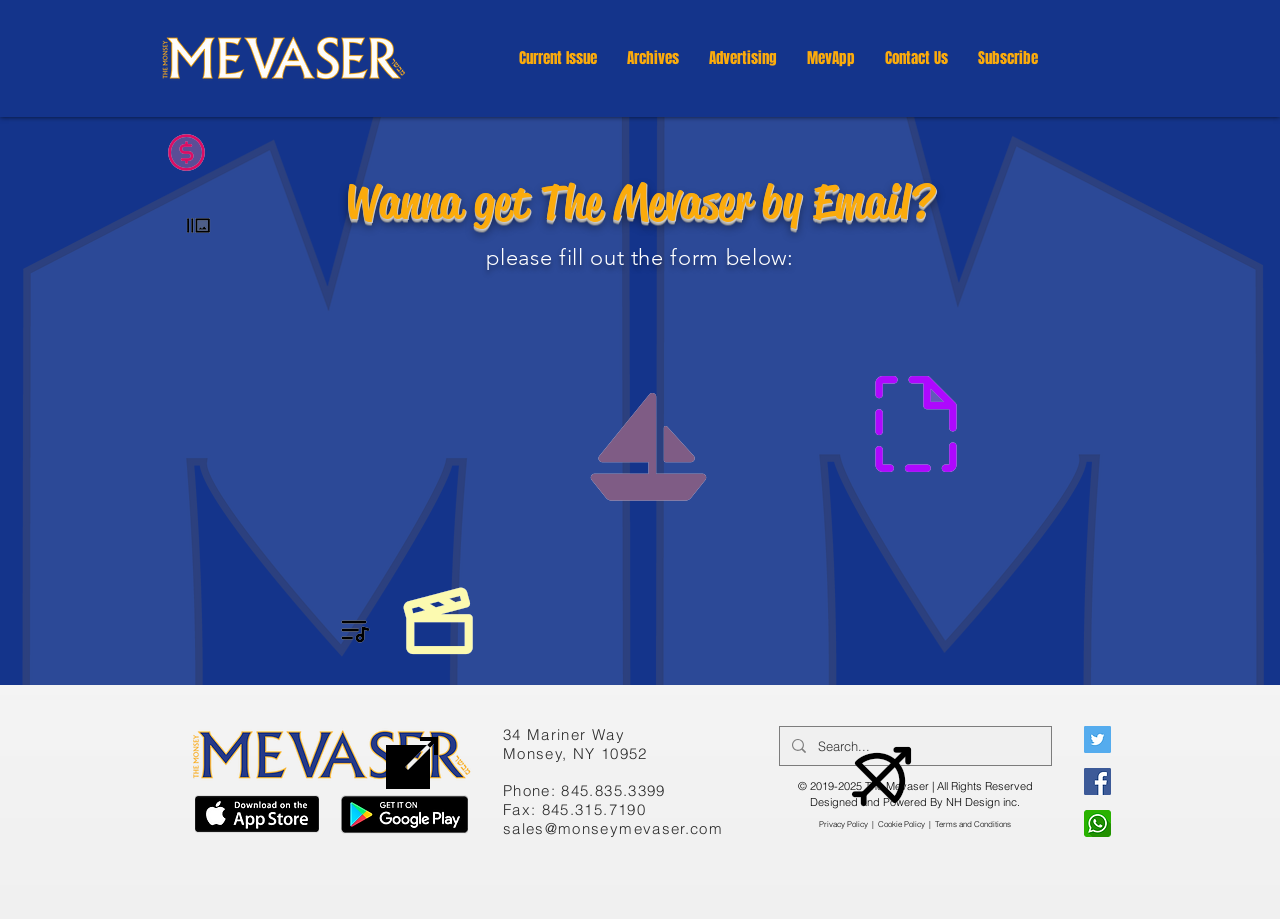  I want to click on indicates a draft or incomplete file, so click(916, 424).